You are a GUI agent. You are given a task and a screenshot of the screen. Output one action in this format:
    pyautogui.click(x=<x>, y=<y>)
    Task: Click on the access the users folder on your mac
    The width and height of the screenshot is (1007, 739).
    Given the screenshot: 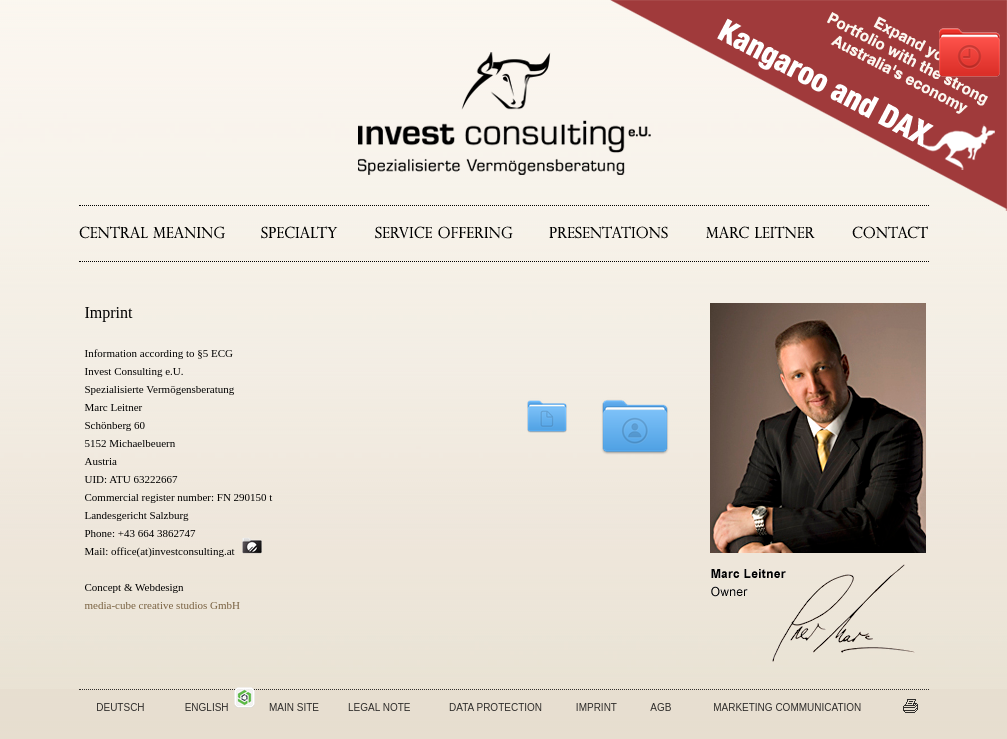 What is the action you would take?
    pyautogui.click(x=635, y=426)
    